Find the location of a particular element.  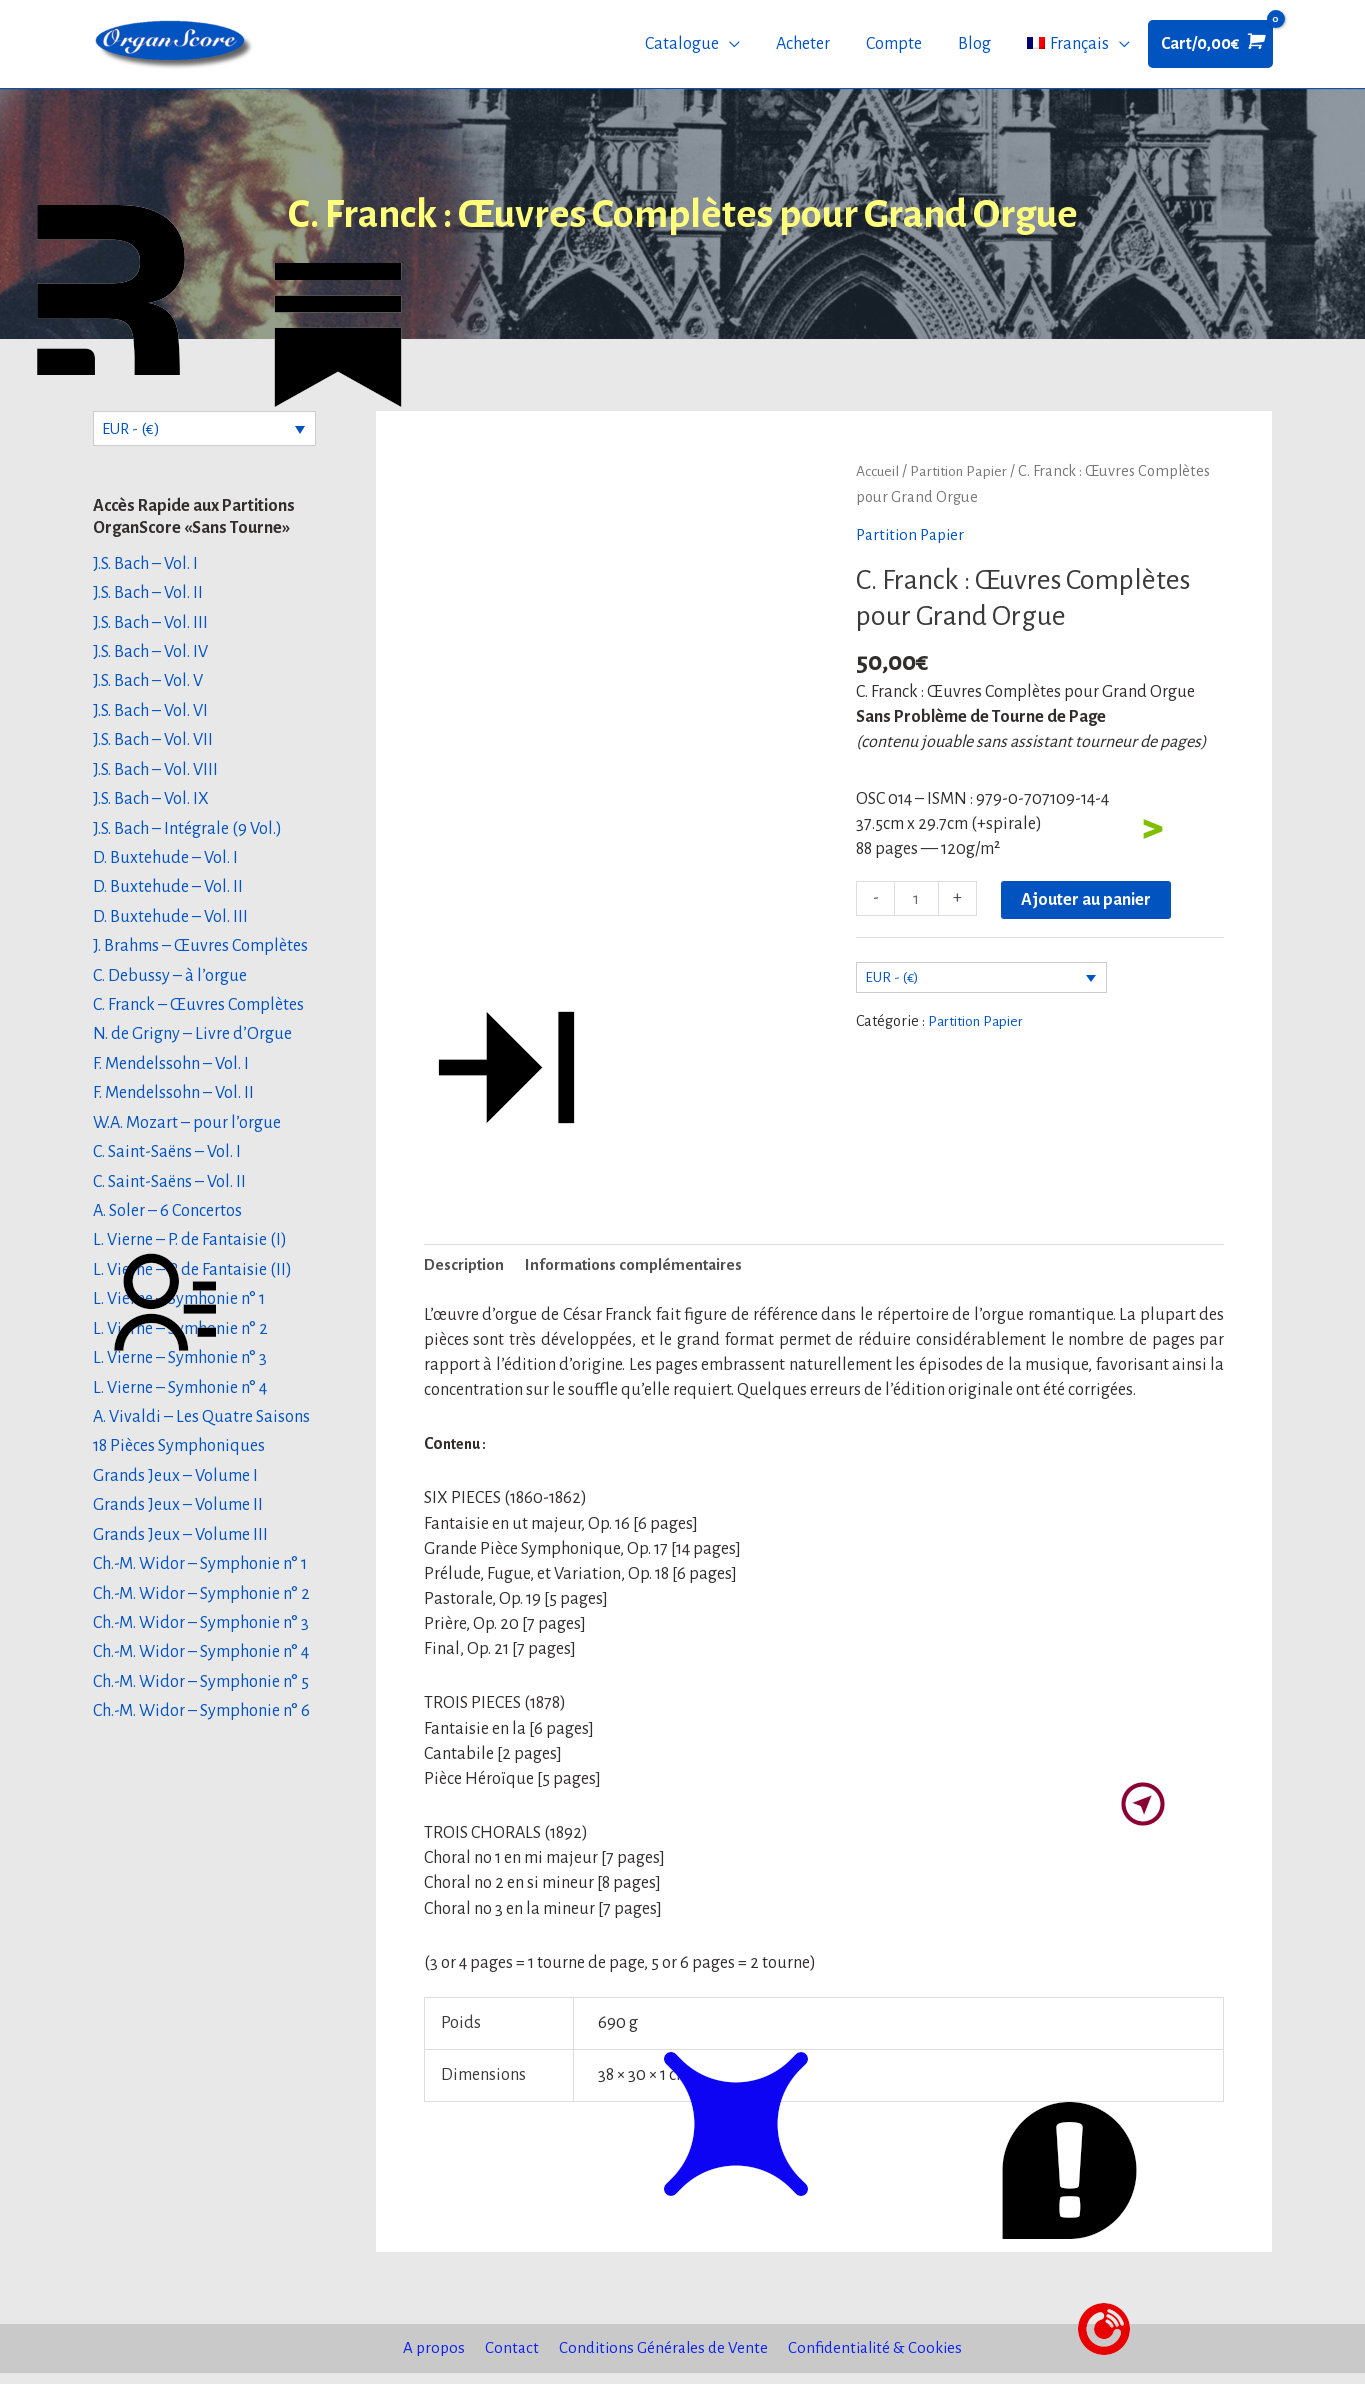

explore or discover nearby places is located at coordinates (1143, 1804).